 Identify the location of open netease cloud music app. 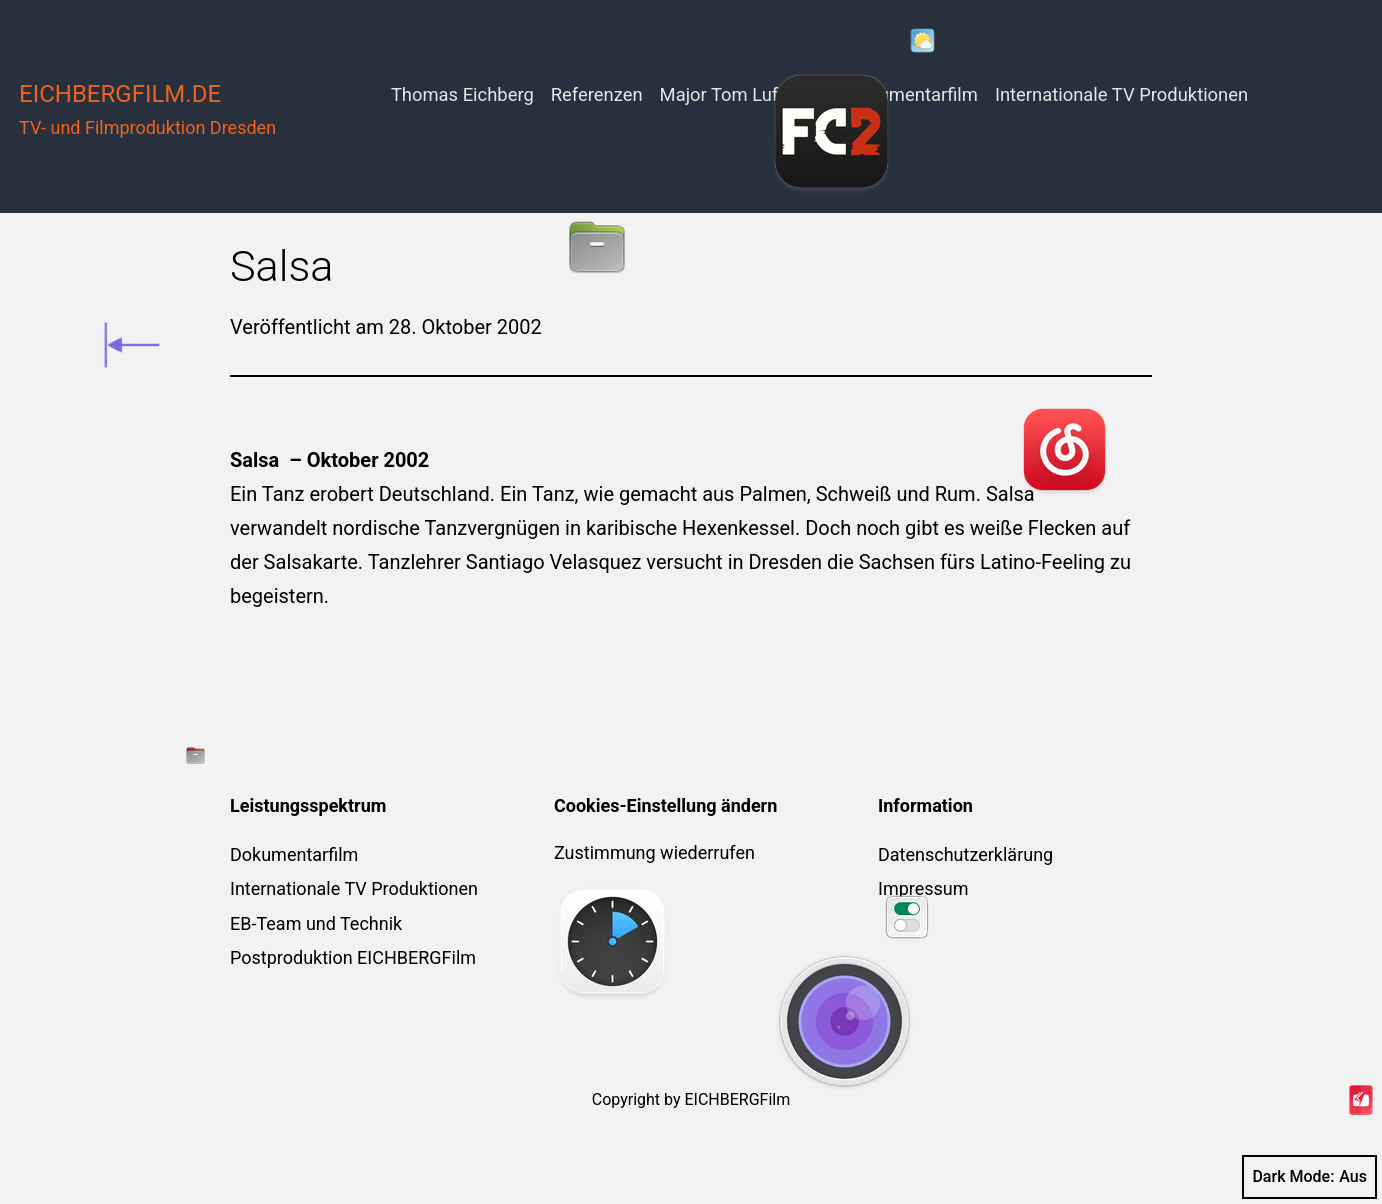
(1064, 449).